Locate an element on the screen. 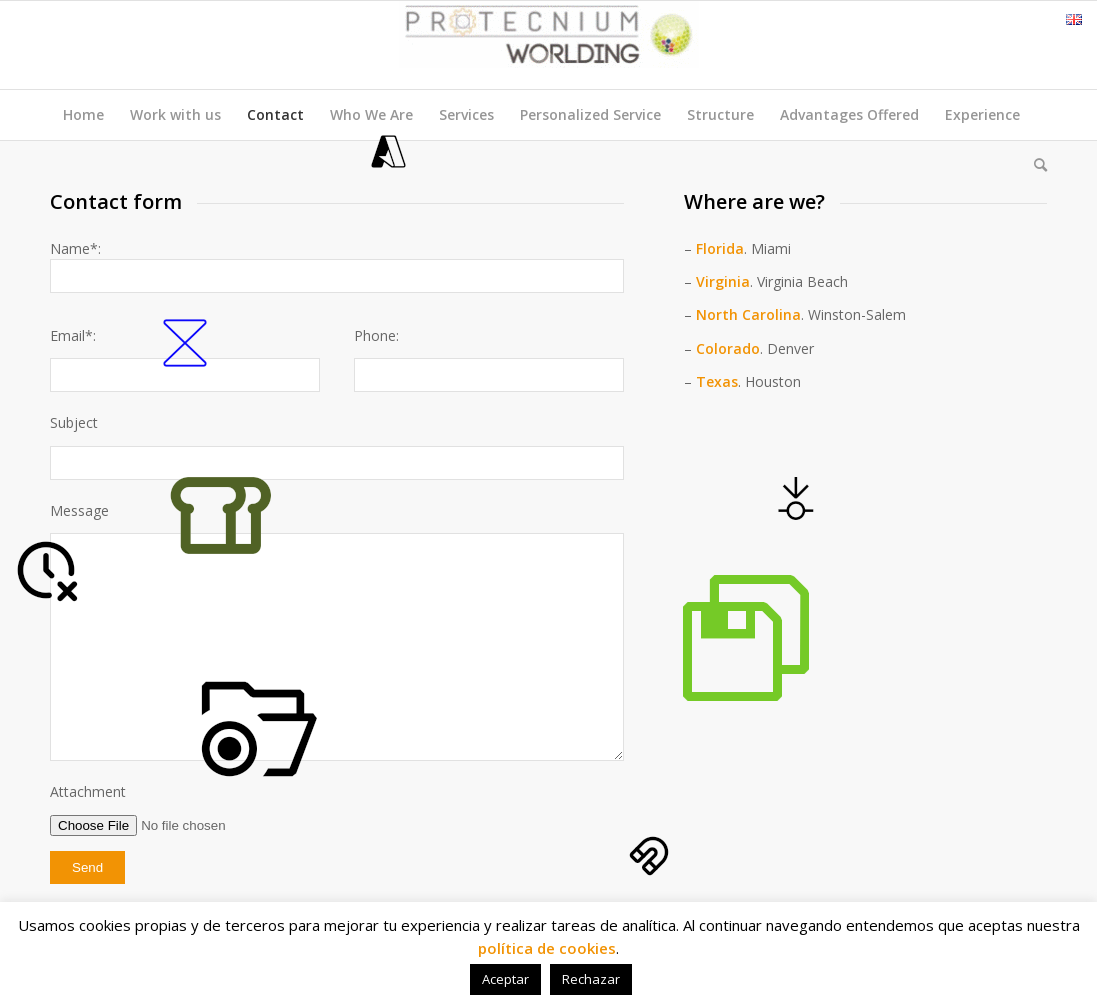  access bakery or bread-related content is located at coordinates (222, 515).